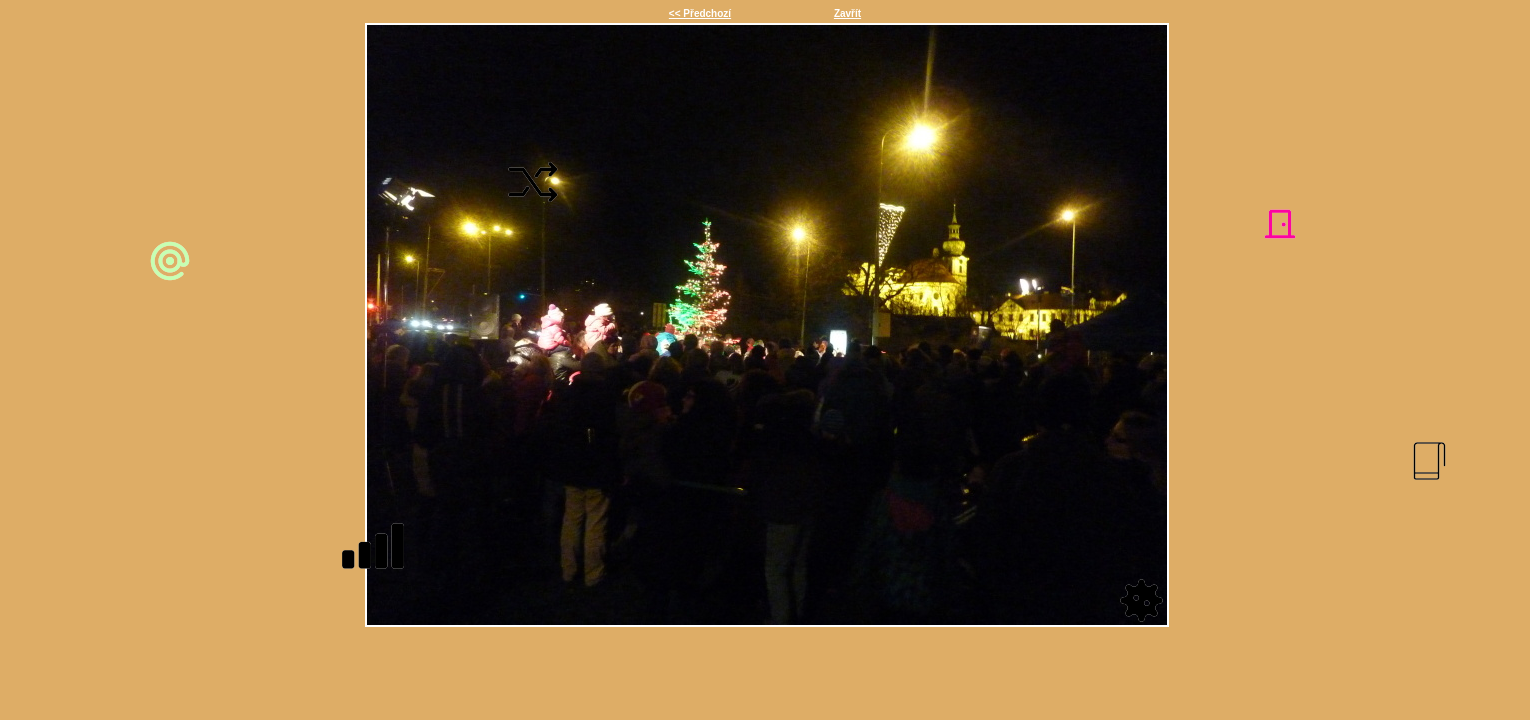 This screenshot has width=1530, height=720. I want to click on mailgun email service integration, so click(170, 261).